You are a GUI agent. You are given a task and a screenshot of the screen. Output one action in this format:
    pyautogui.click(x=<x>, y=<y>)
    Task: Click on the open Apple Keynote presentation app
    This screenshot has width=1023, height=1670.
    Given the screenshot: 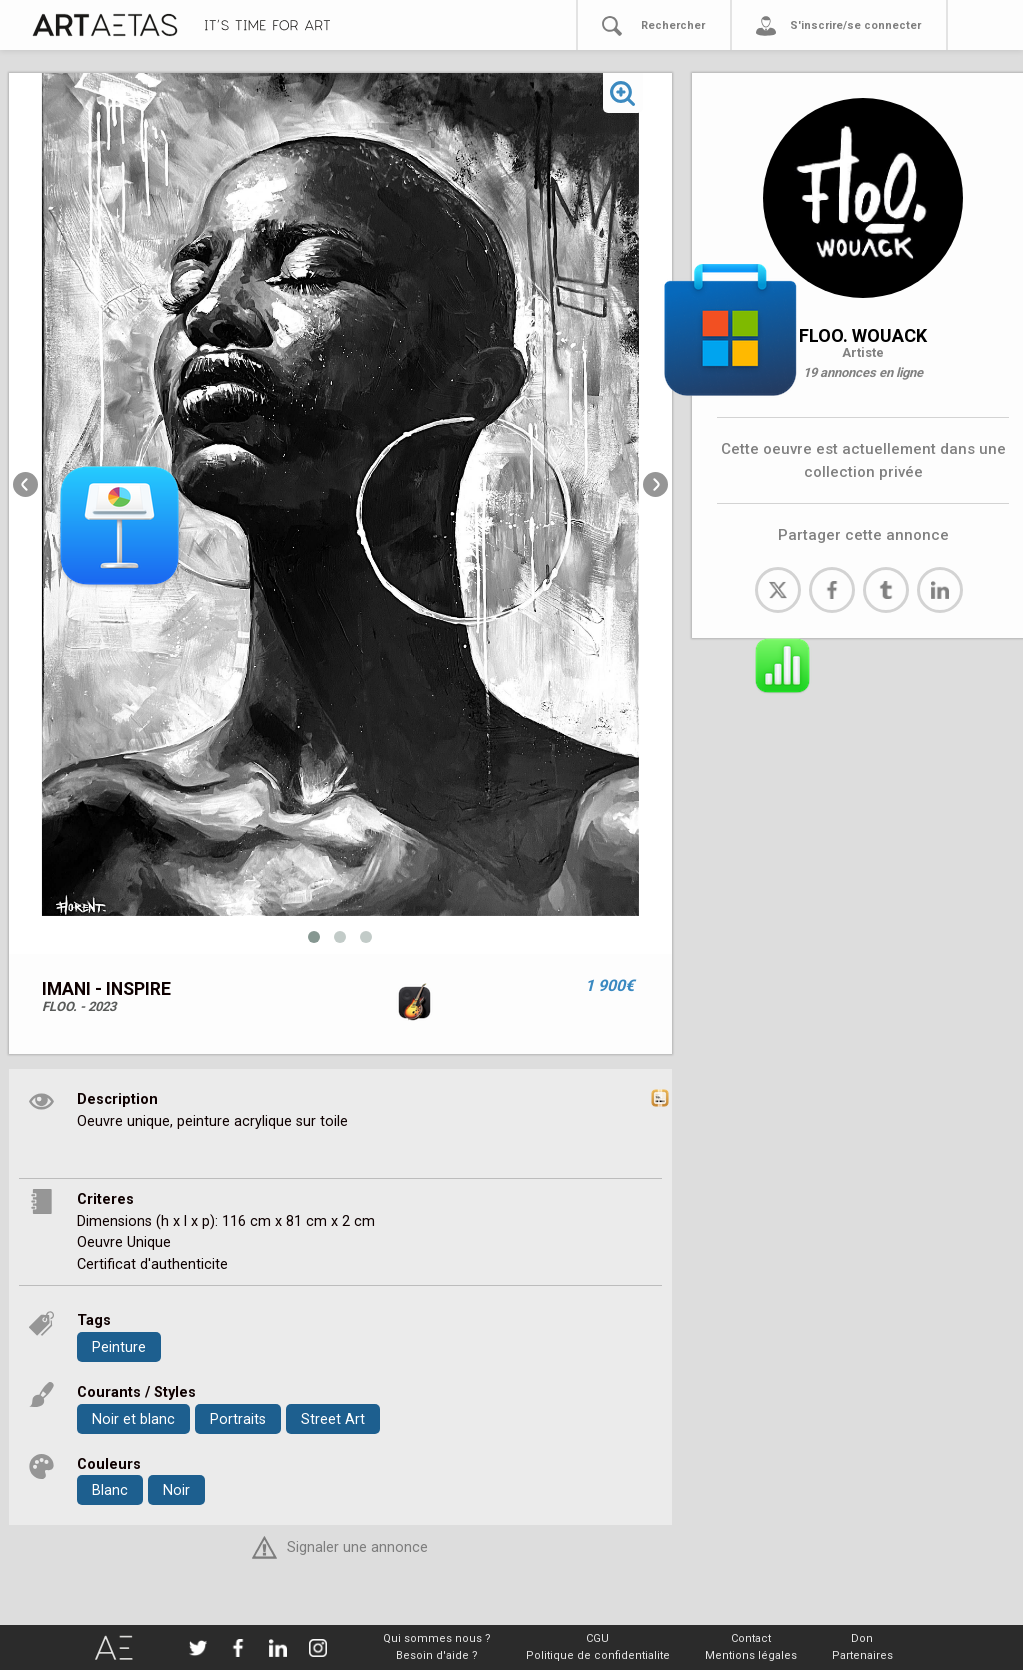 What is the action you would take?
    pyautogui.click(x=119, y=525)
    